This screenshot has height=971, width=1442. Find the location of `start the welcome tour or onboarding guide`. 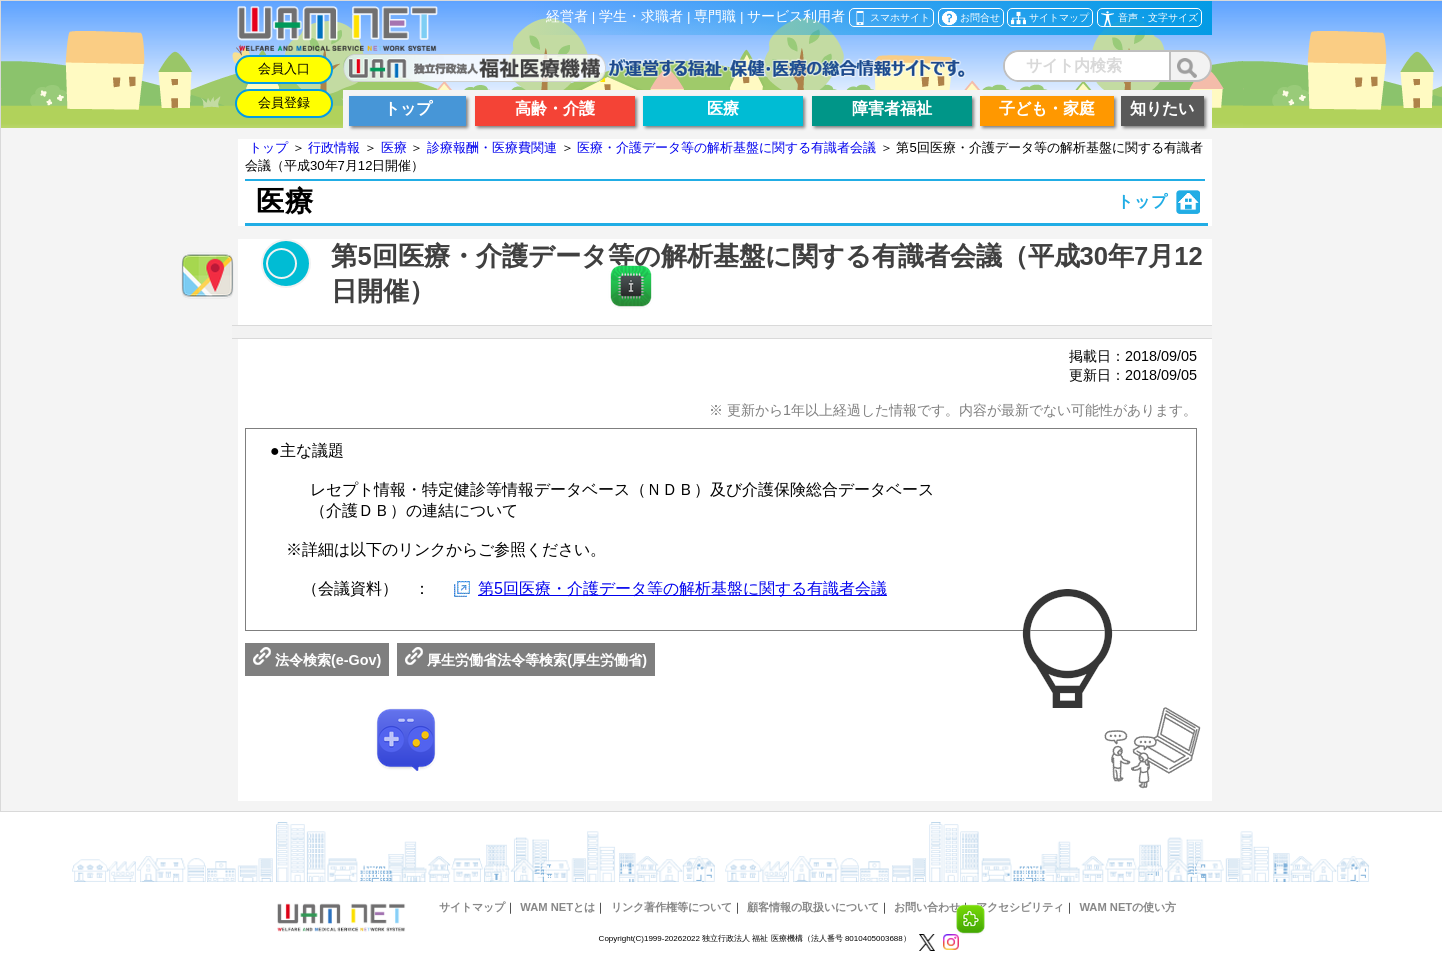

start the welcome tour or onboarding guide is located at coordinates (1067, 648).